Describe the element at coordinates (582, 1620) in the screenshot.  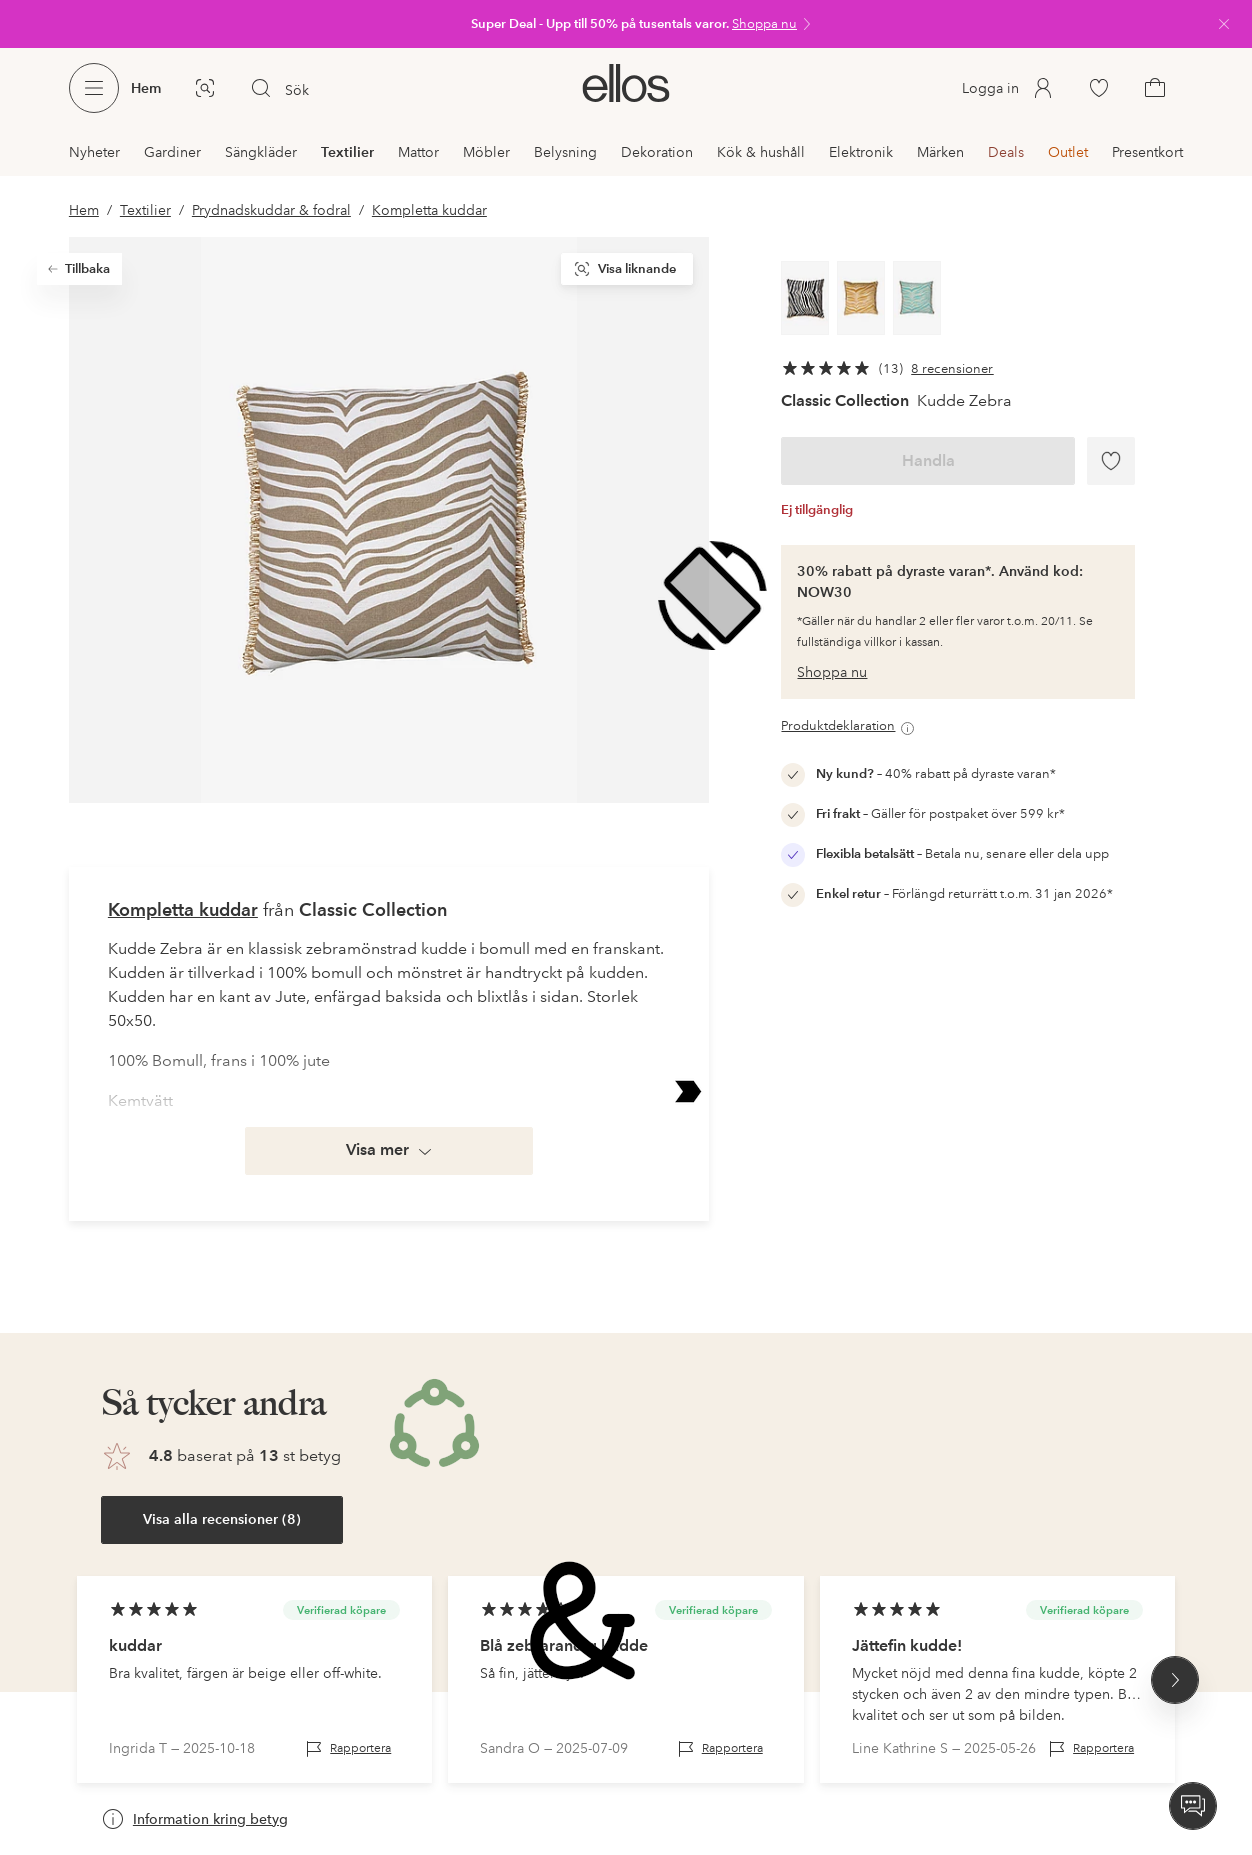
I see `insert an ampersand symbol or special character` at that location.